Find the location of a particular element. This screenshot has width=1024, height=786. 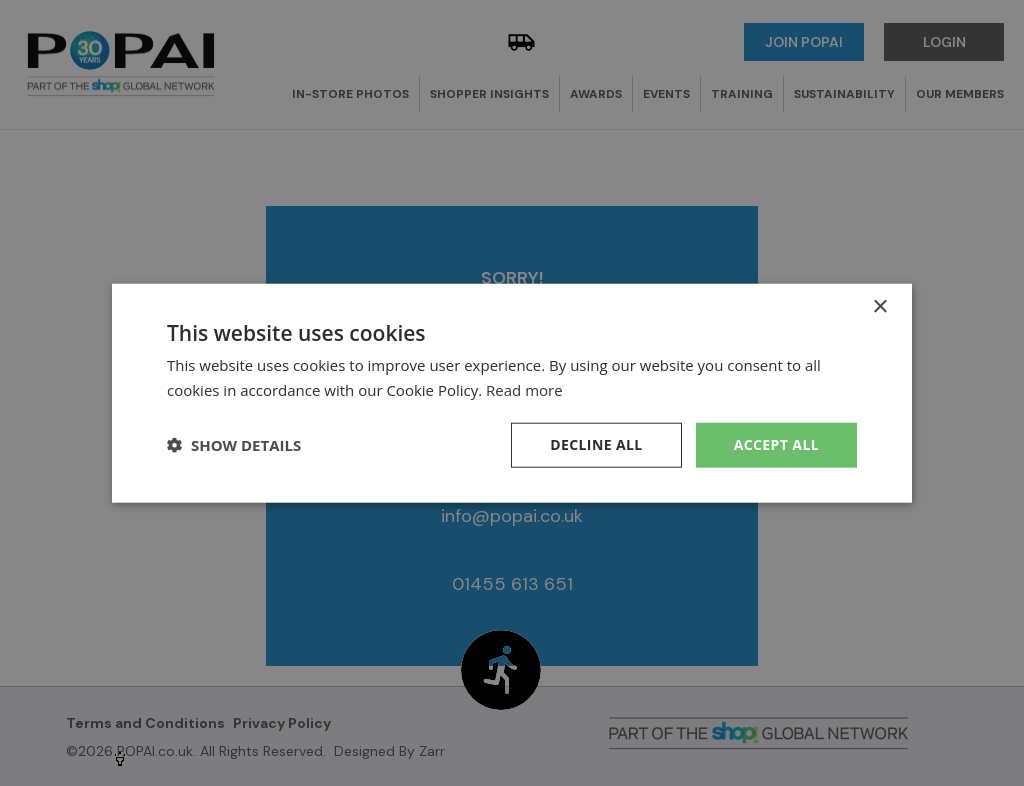

highlight selected text is located at coordinates (120, 759).